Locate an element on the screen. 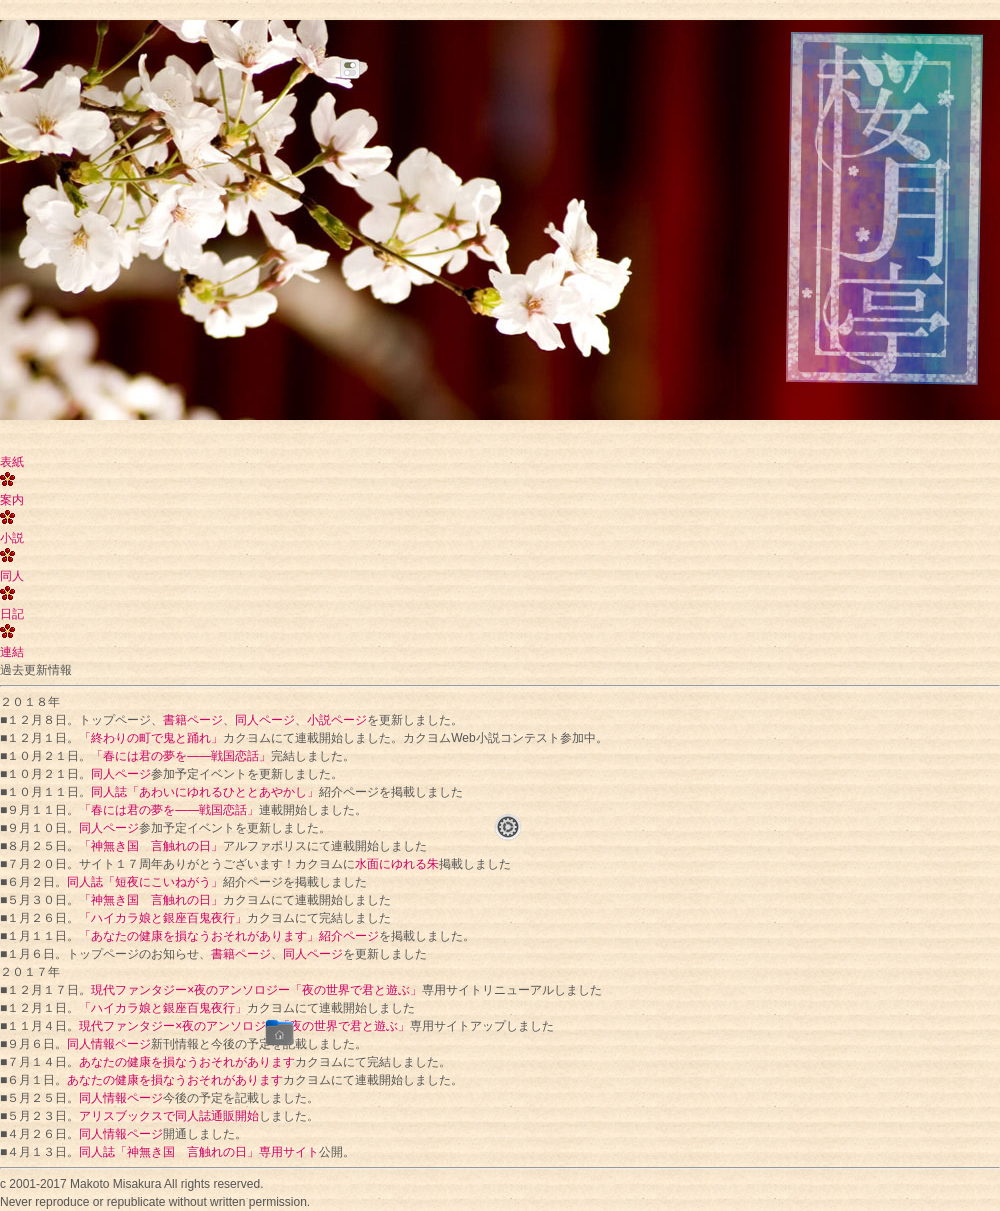 Image resolution: width=1000 pixels, height=1211 pixels. open unity tweak tool settings is located at coordinates (350, 69).